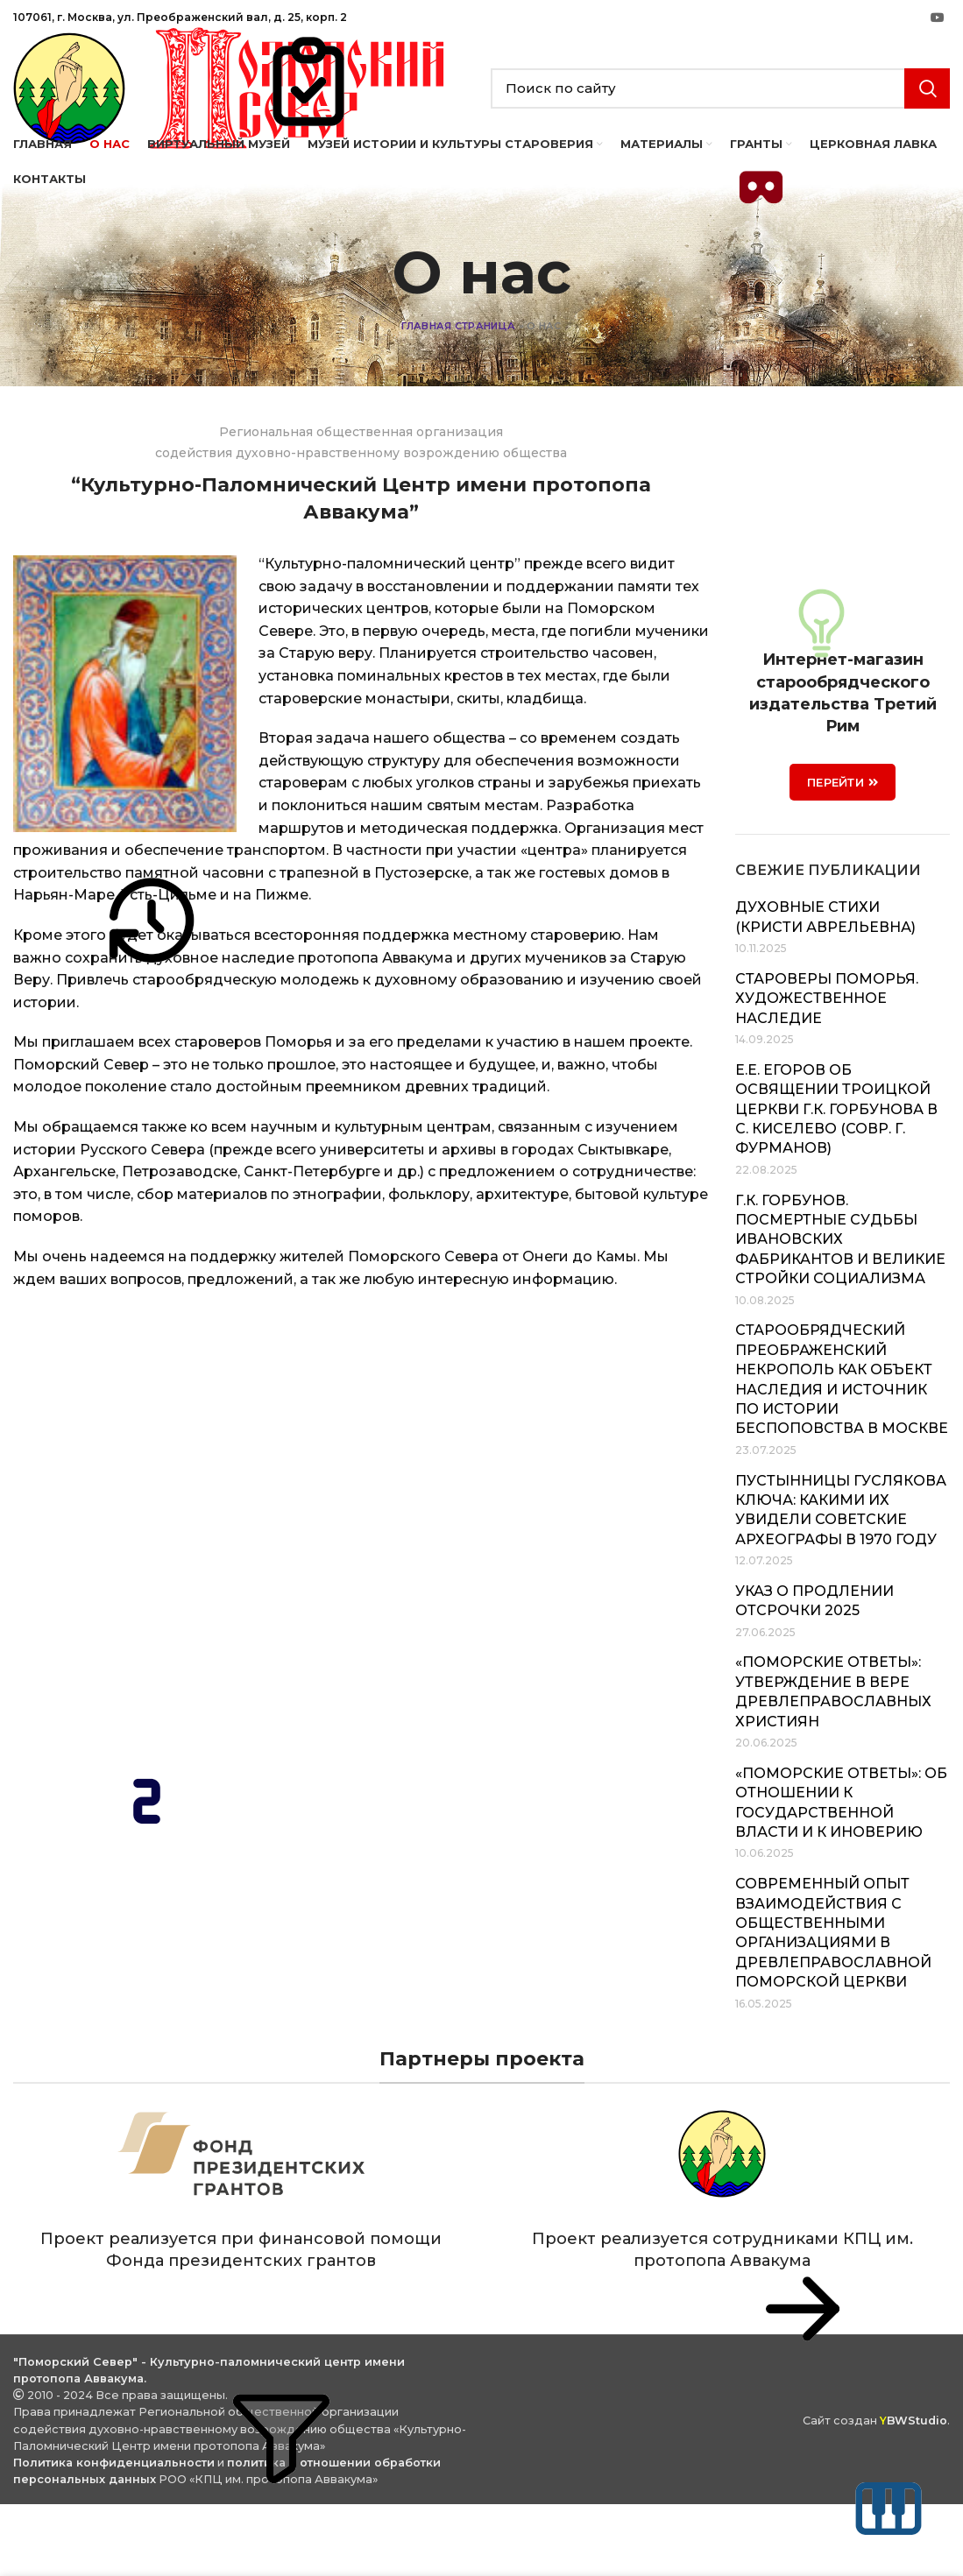 This screenshot has height=2576, width=963. Describe the element at coordinates (821, 623) in the screenshot. I see `access tips or suggestions` at that location.